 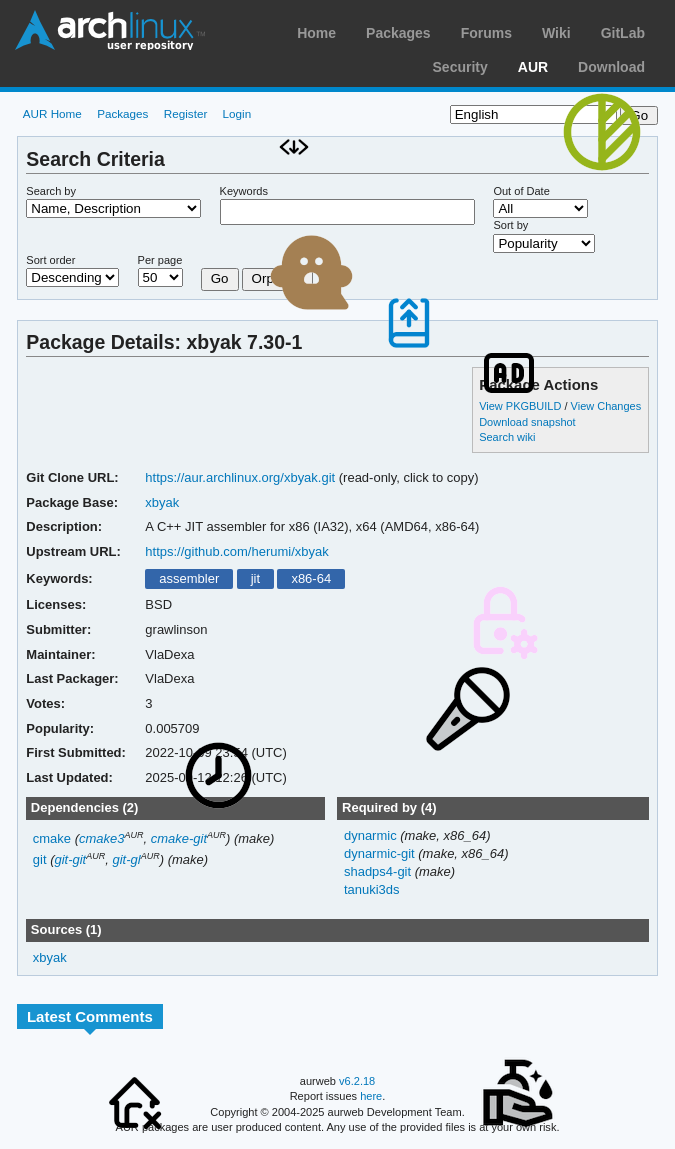 What do you see at coordinates (134, 1102) in the screenshot?
I see `remove a saved home address` at bounding box center [134, 1102].